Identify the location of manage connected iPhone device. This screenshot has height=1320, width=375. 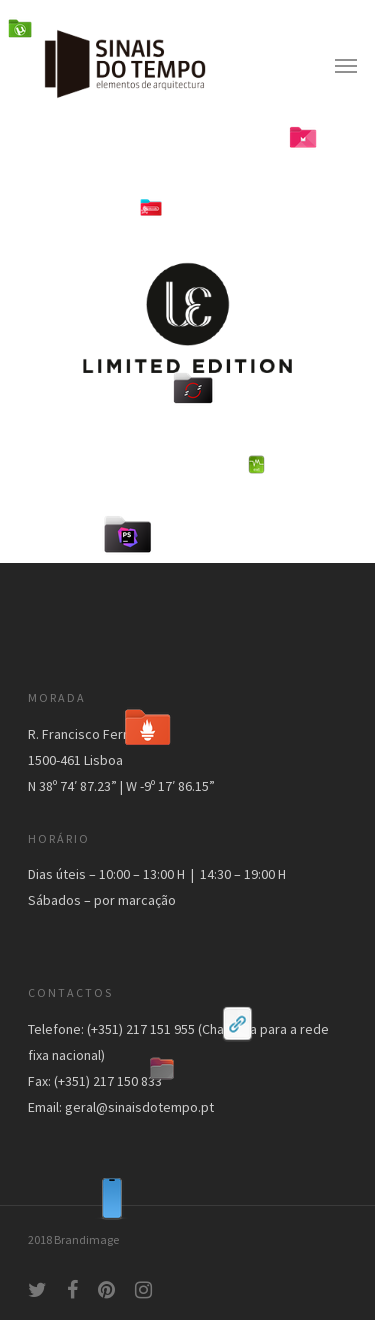
(112, 1199).